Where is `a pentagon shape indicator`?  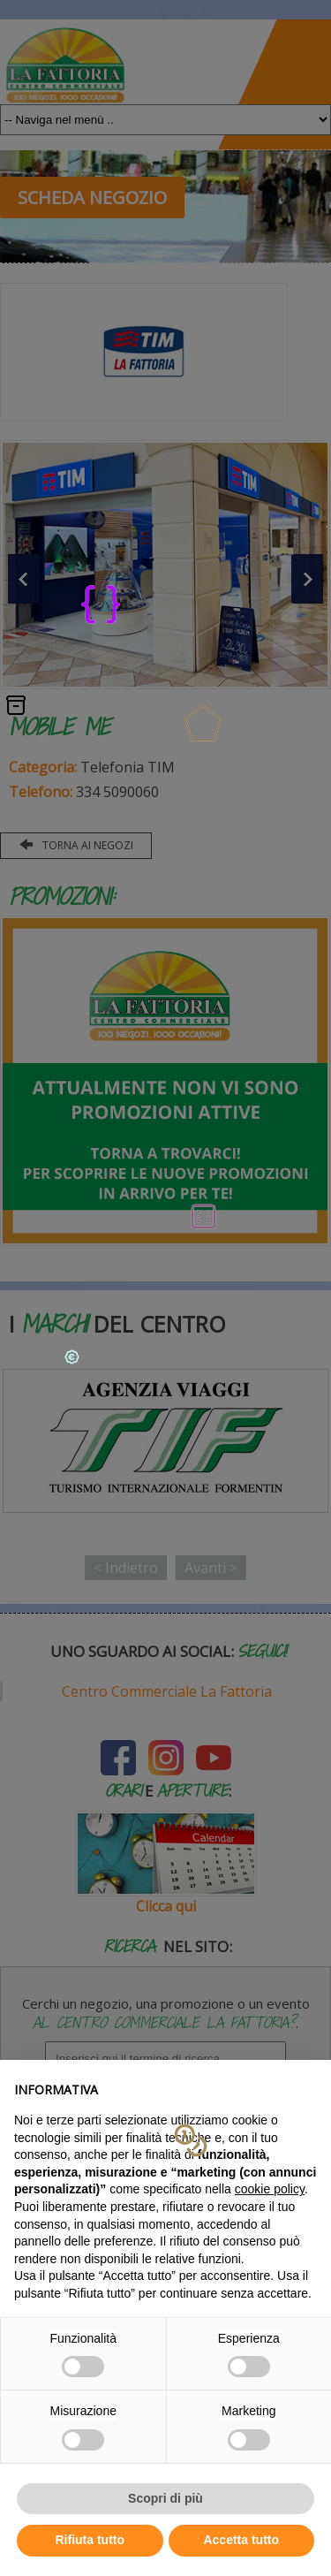
a pentagon shape indicator is located at coordinates (203, 725).